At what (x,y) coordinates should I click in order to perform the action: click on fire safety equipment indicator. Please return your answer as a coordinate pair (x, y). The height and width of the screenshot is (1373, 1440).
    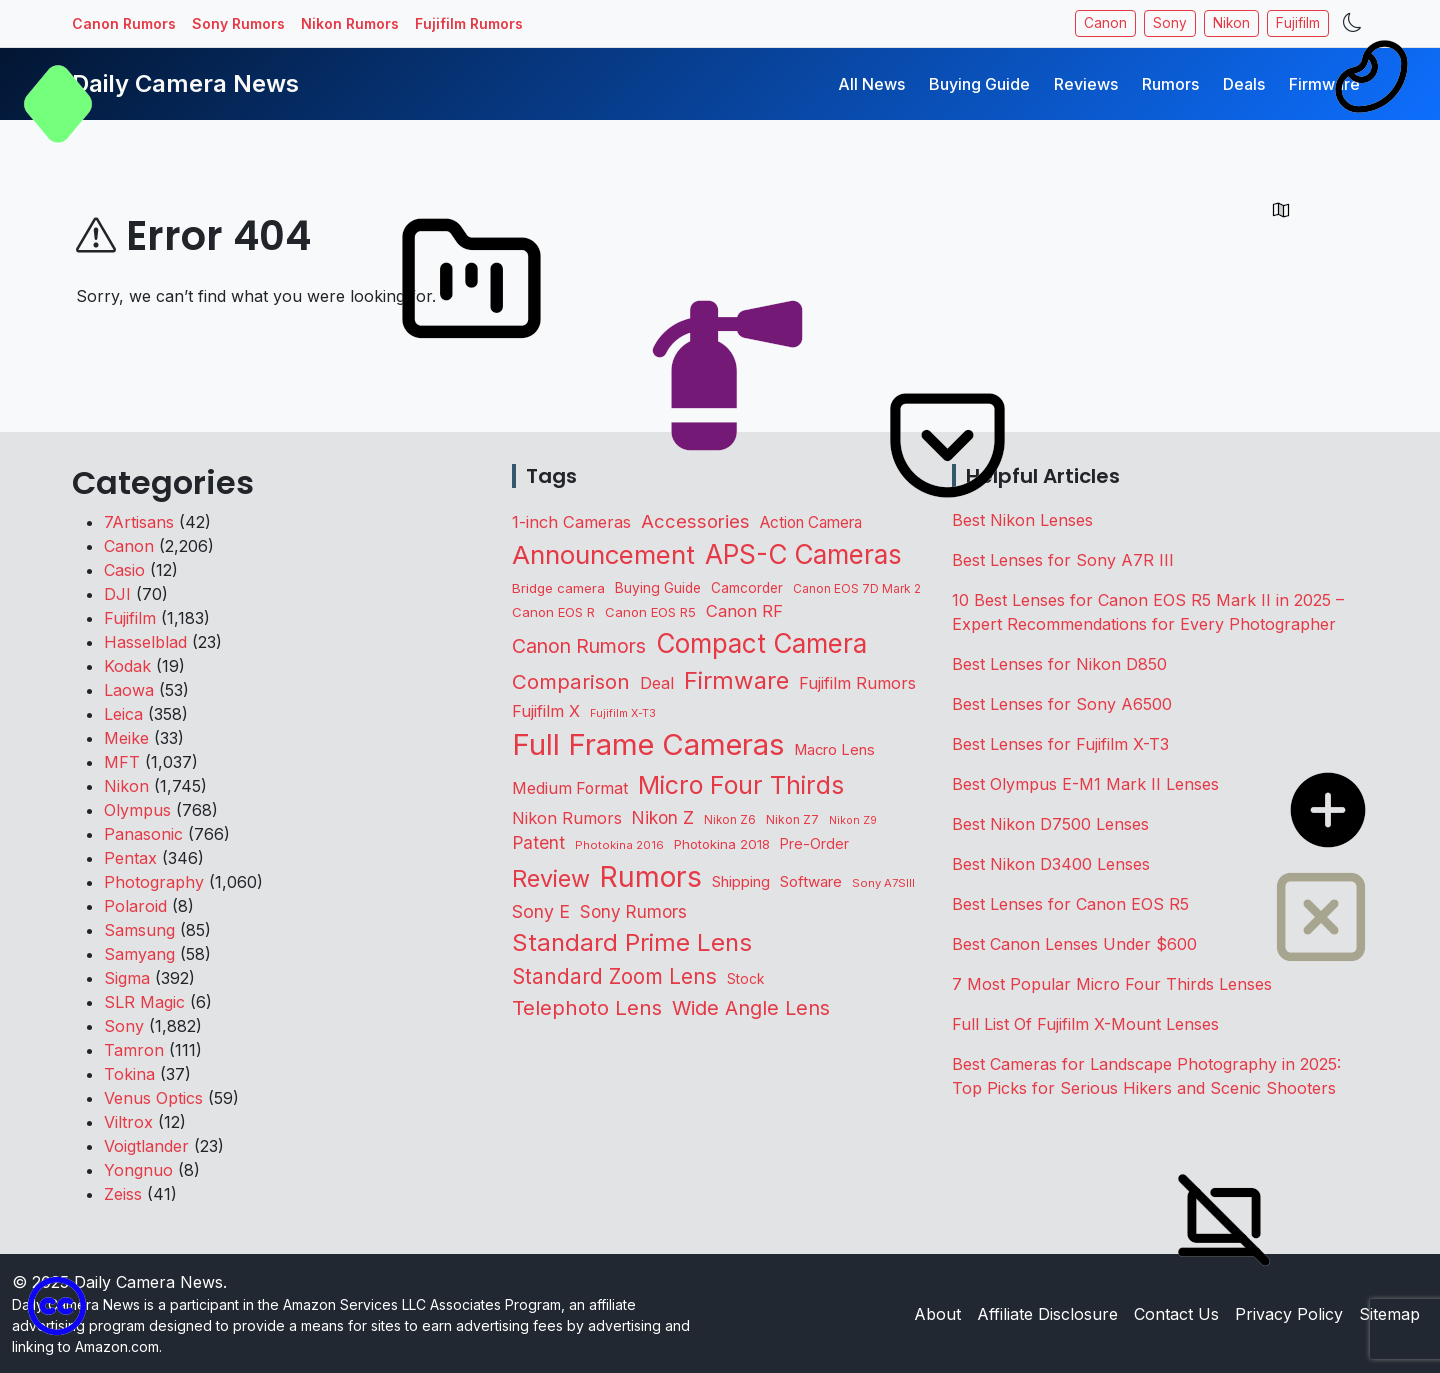
    Looking at the image, I should click on (727, 375).